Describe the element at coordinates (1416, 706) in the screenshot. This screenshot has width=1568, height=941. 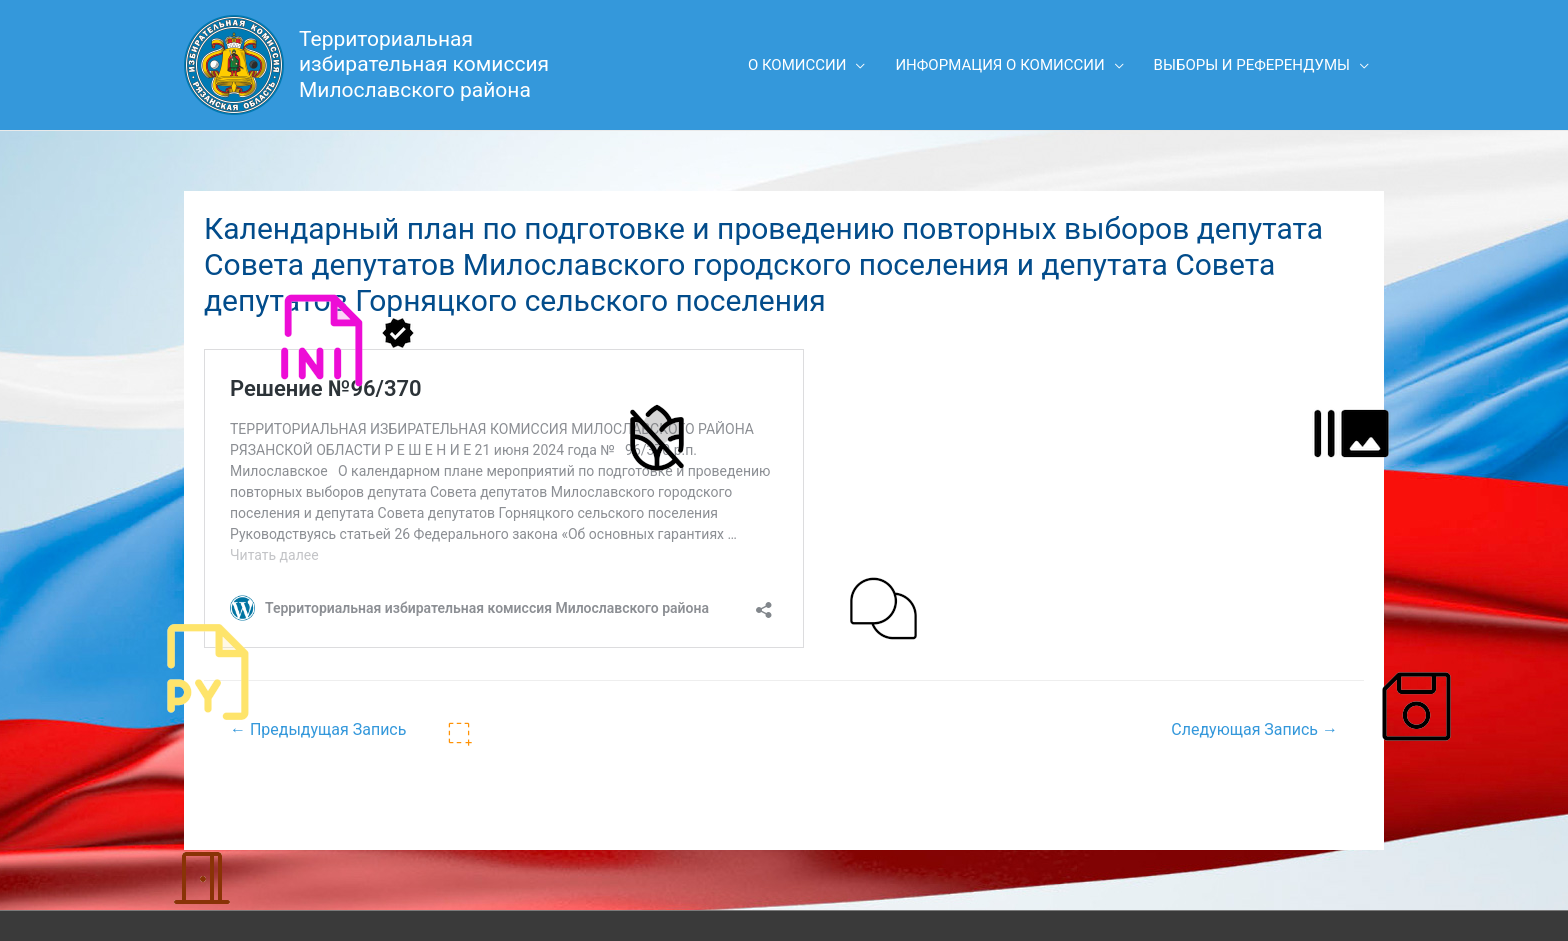
I see `save current file or document` at that location.